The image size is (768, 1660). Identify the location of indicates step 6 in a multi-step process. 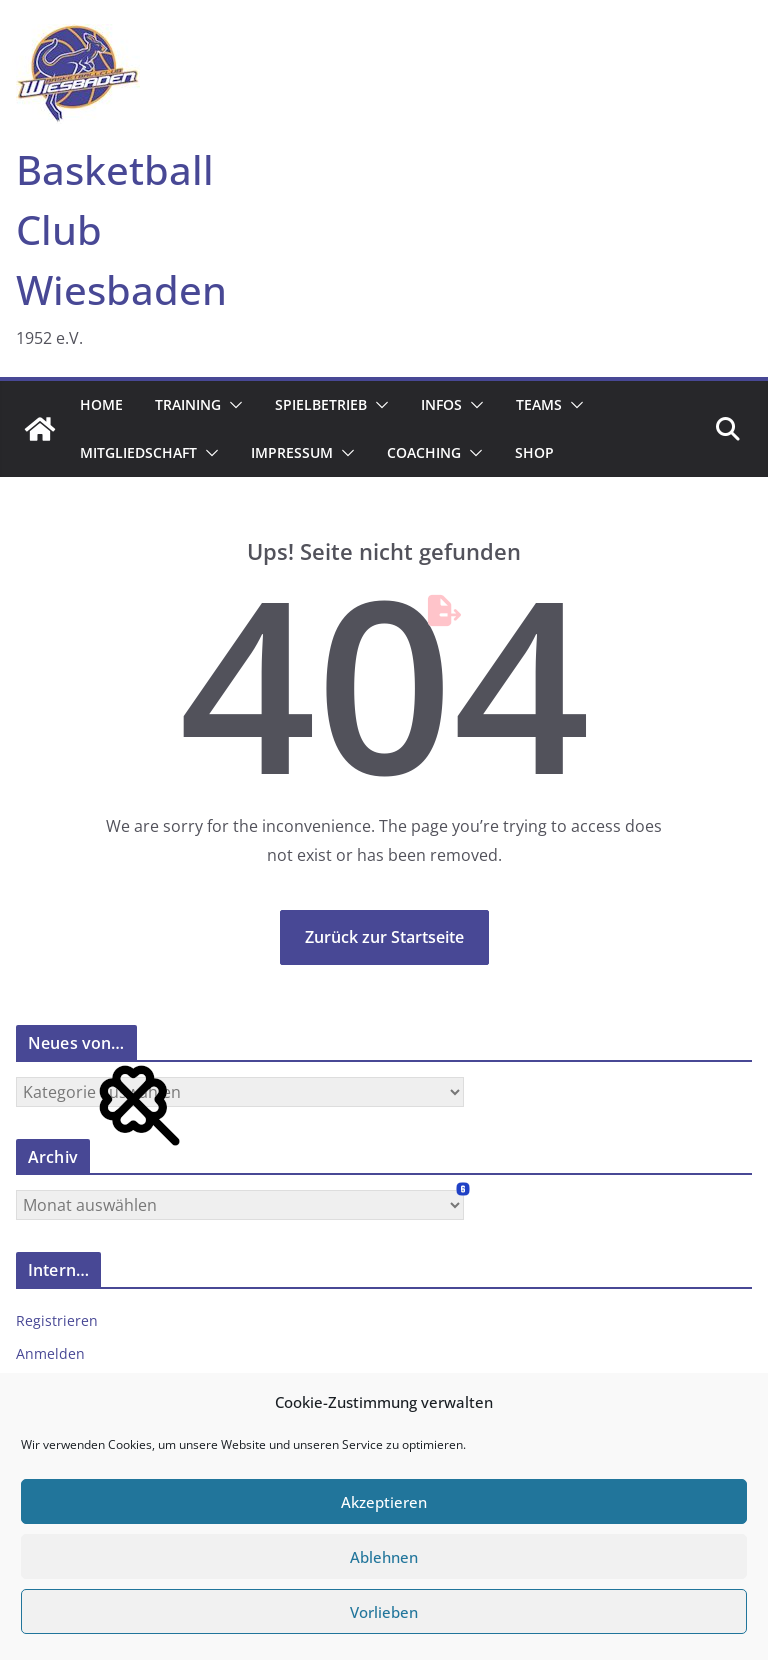
(463, 1189).